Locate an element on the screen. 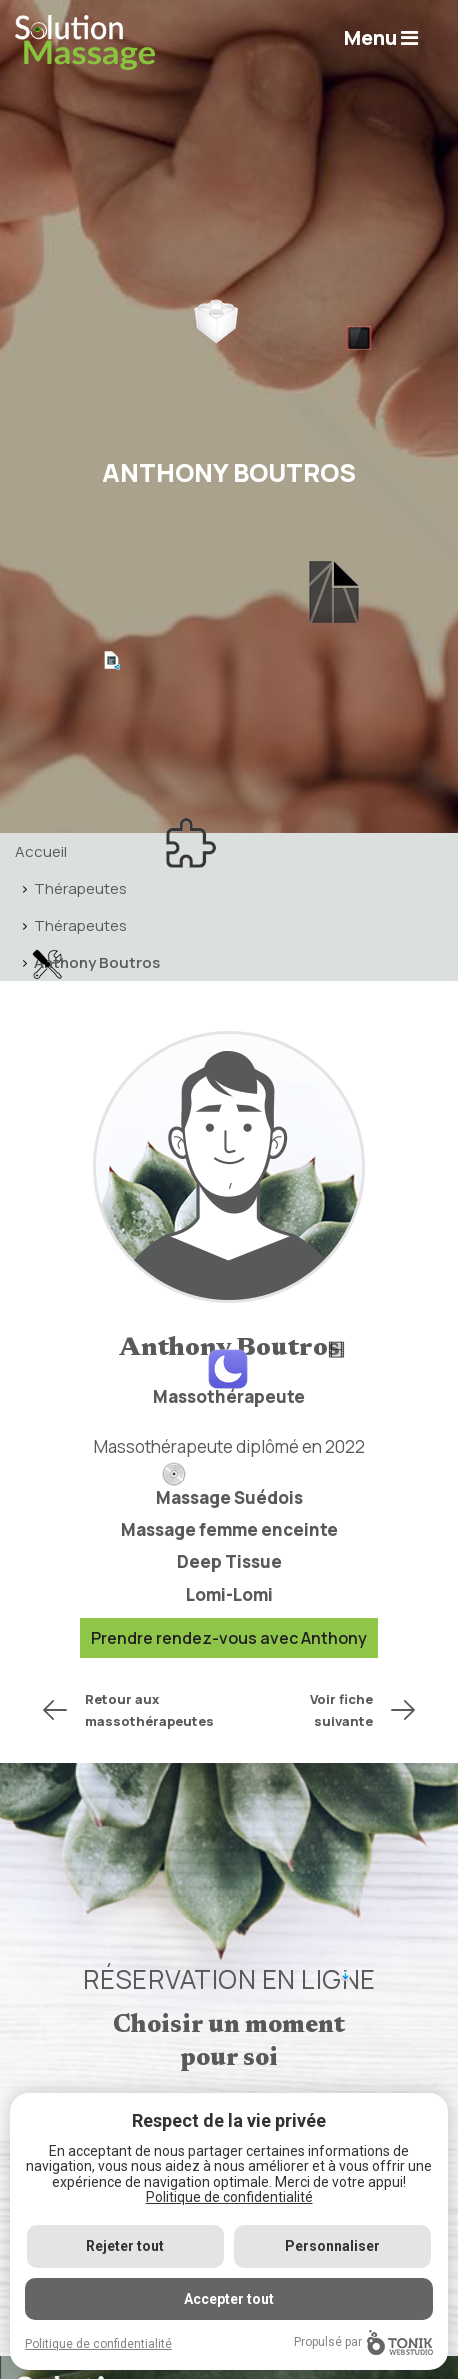  access the utilities folder in the sidebar is located at coordinates (47, 964).